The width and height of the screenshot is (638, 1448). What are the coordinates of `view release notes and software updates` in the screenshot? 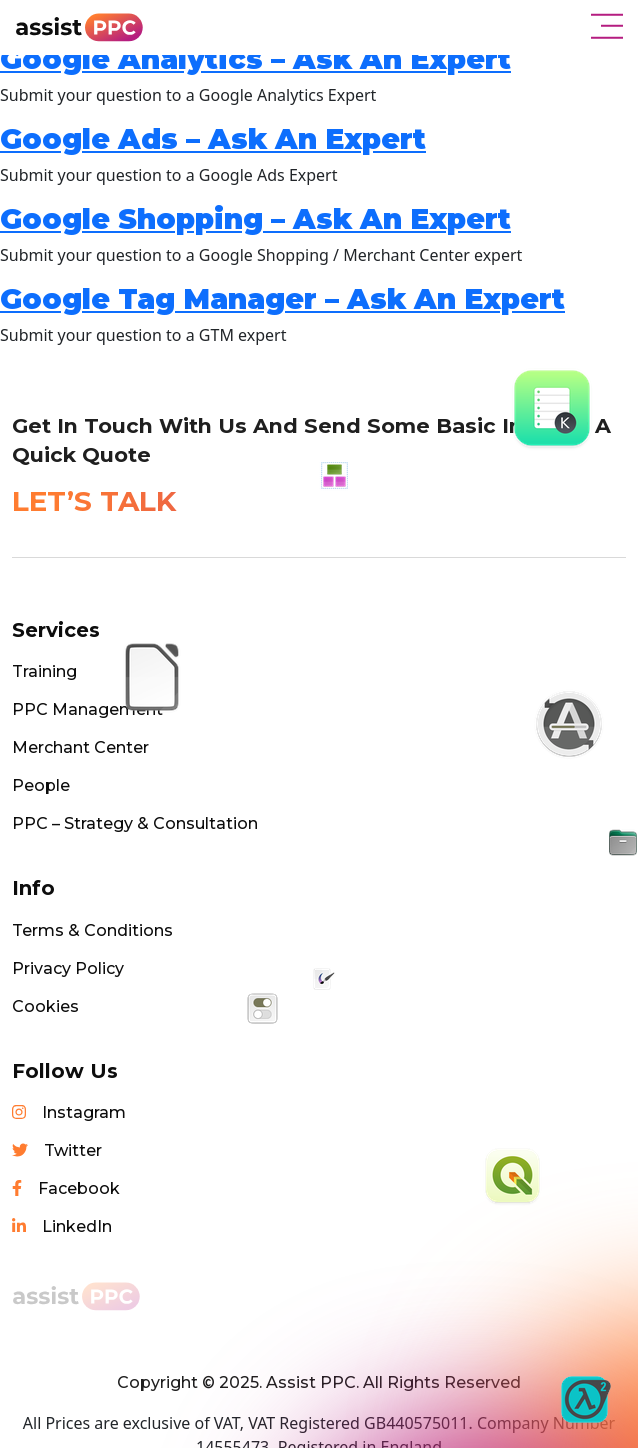 It's located at (552, 408).